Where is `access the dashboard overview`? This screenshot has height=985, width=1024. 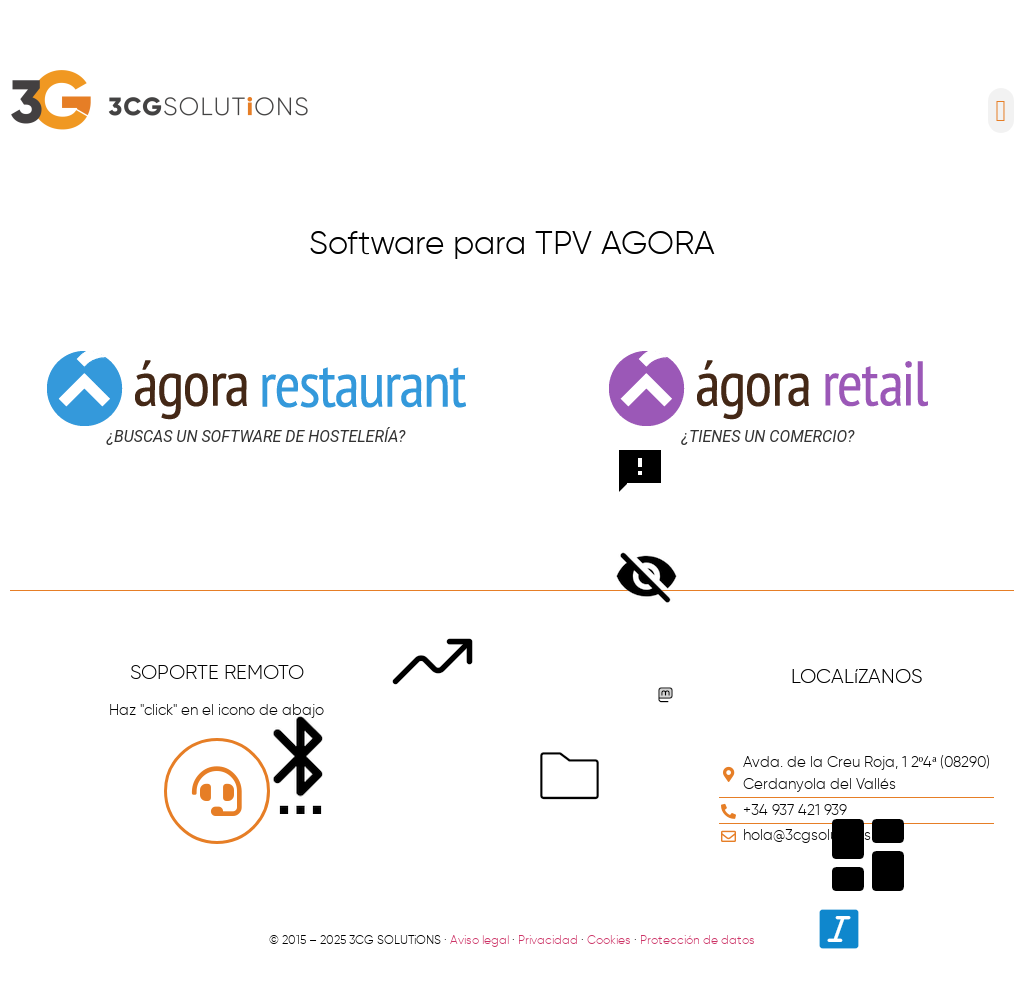
access the dashboard overview is located at coordinates (868, 855).